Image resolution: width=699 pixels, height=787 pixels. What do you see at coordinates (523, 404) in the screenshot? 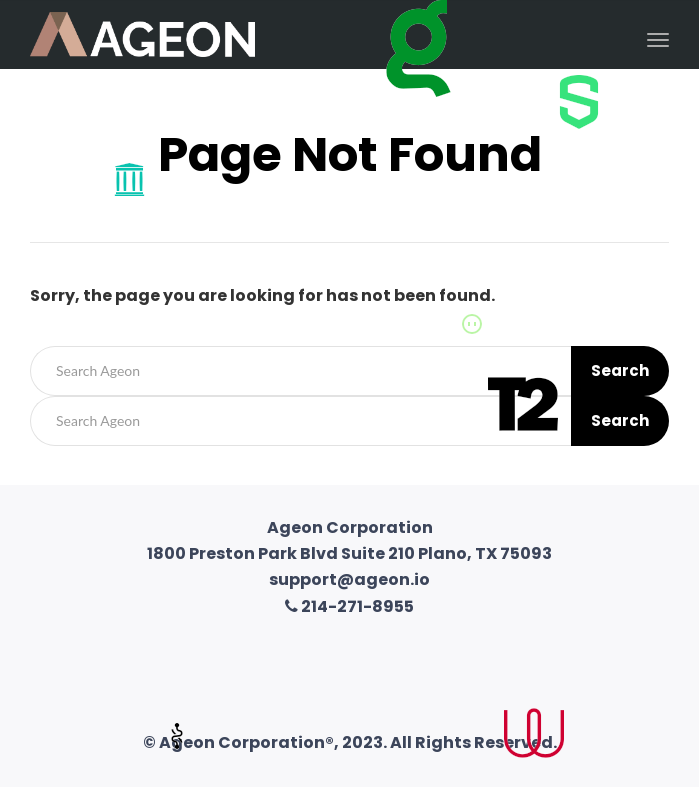
I see `visit take-two interactive software website` at bounding box center [523, 404].